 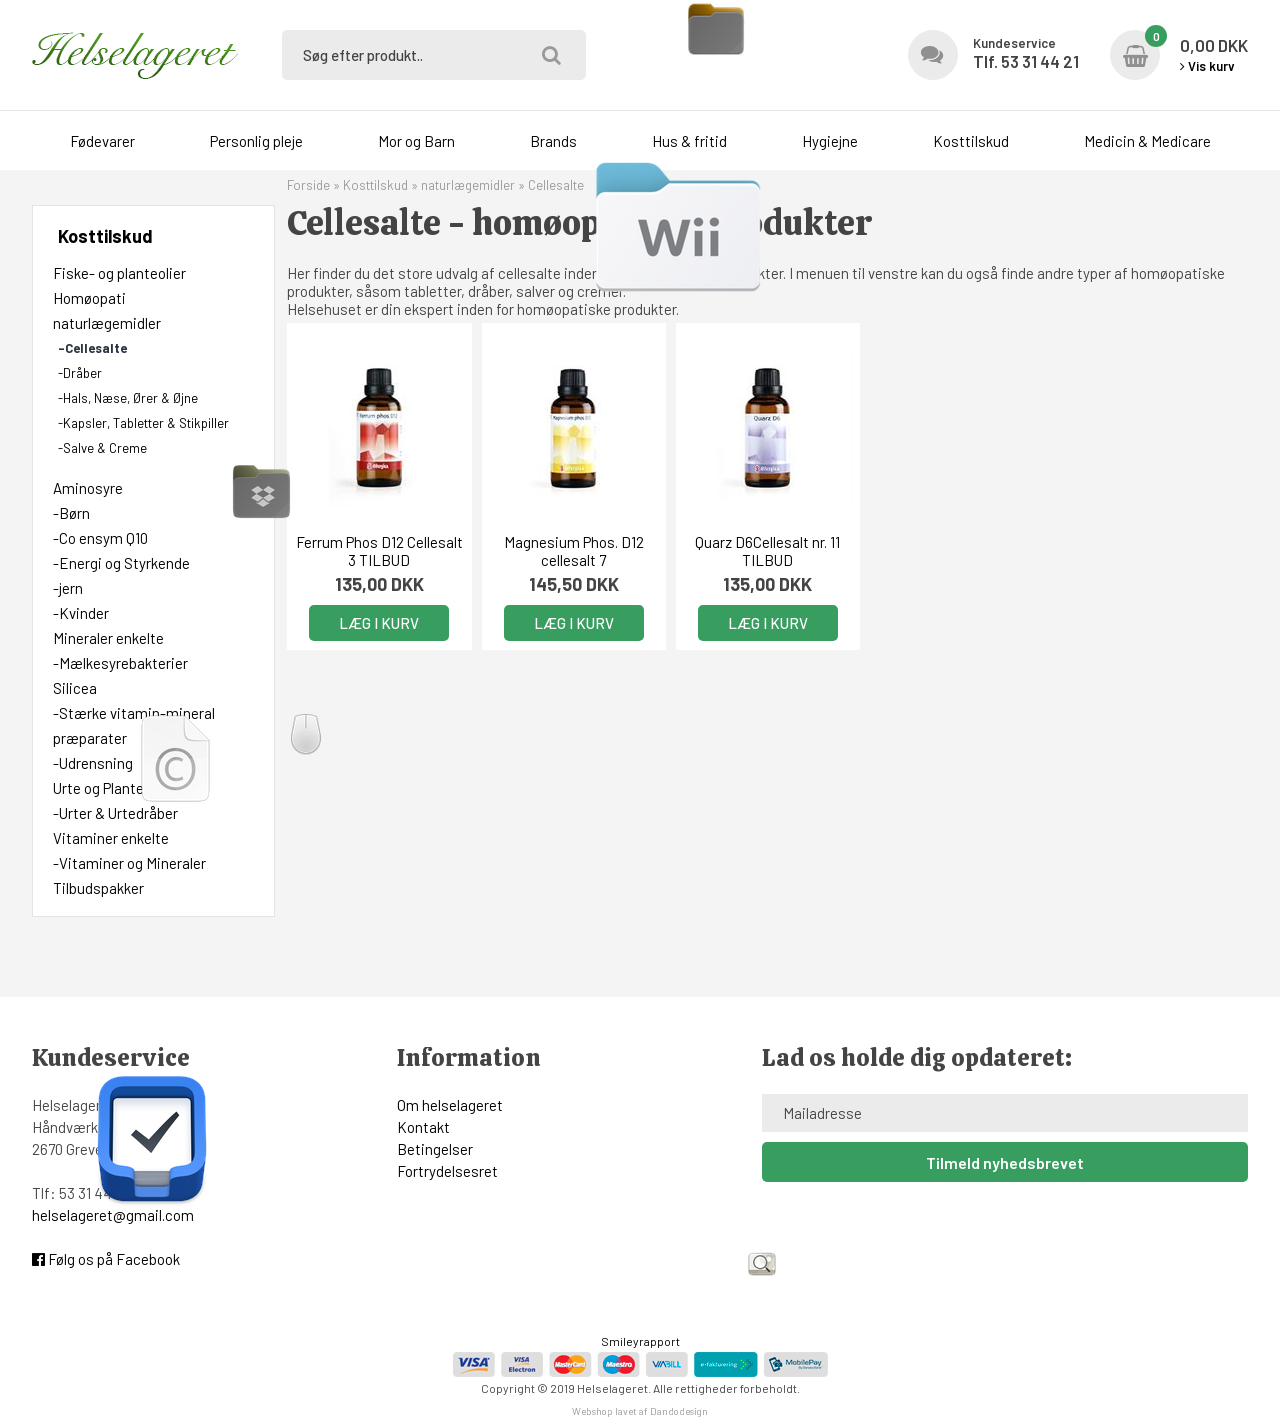 I want to click on open eye of gnome image viewer, so click(x=762, y=1264).